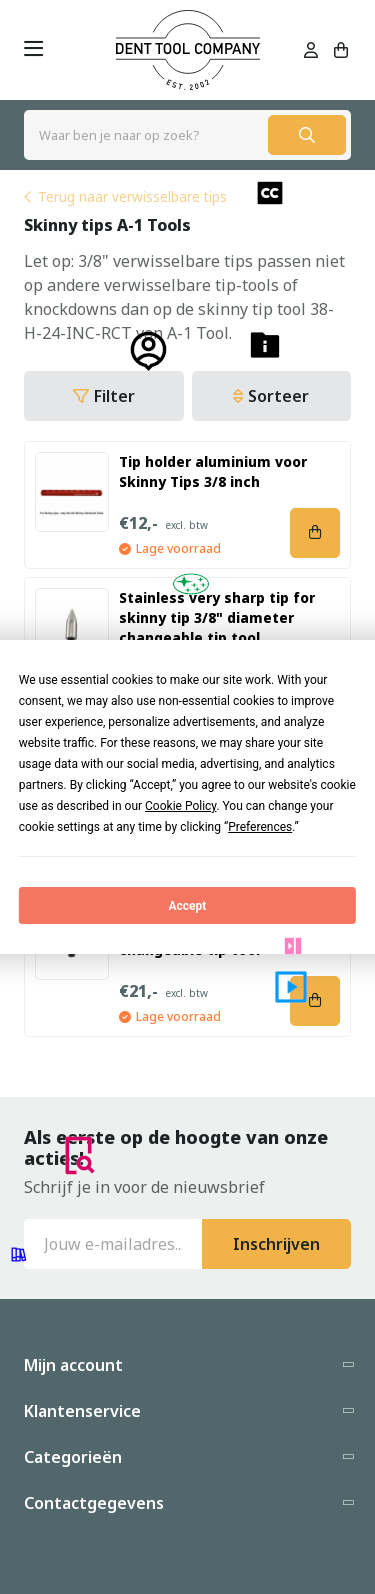 The height and width of the screenshot is (1594, 375). What do you see at coordinates (293, 946) in the screenshot?
I see `expand the sidebar panel` at bounding box center [293, 946].